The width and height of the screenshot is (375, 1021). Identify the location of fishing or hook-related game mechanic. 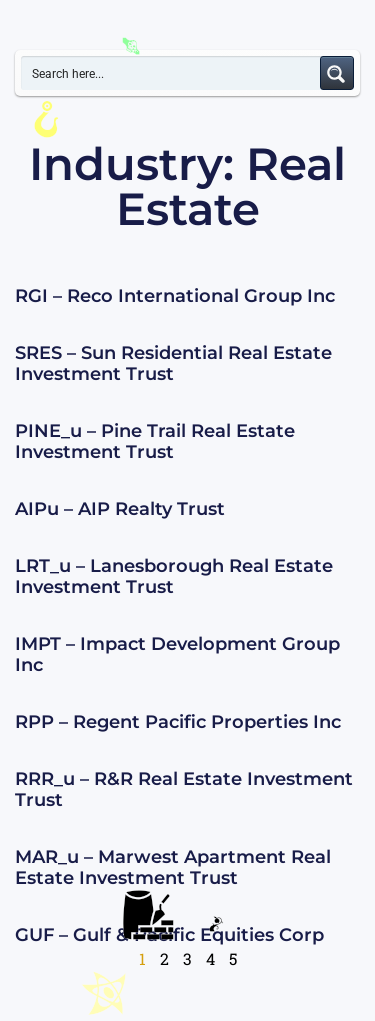
(46, 119).